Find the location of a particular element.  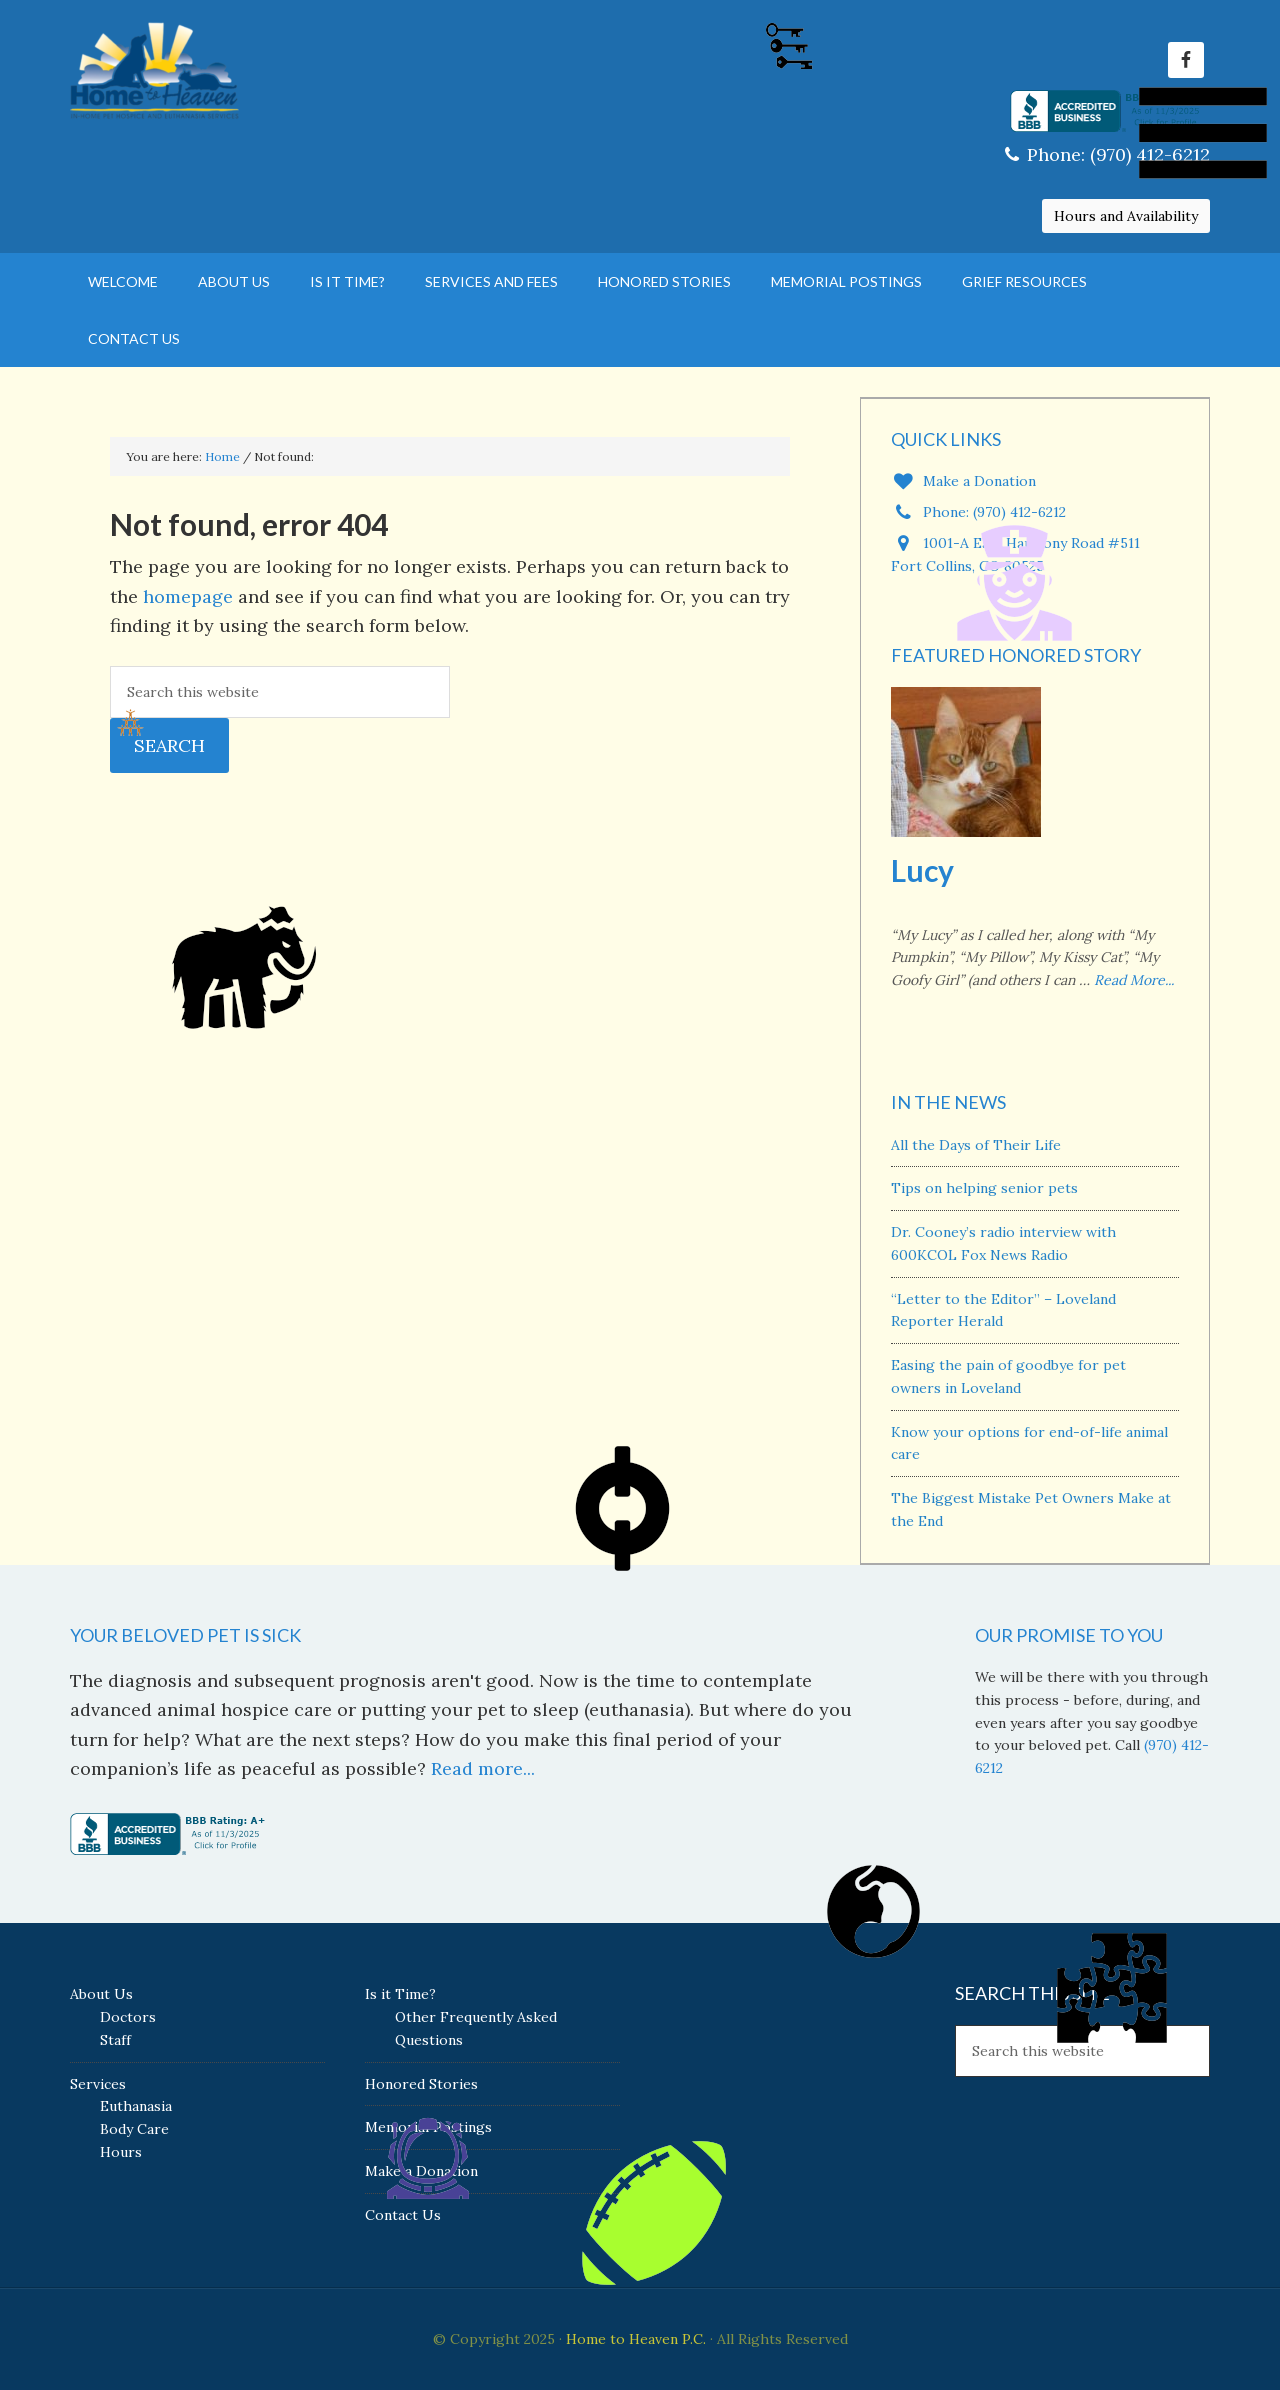

open the navigation menu is located at coordinates (1203, 133).